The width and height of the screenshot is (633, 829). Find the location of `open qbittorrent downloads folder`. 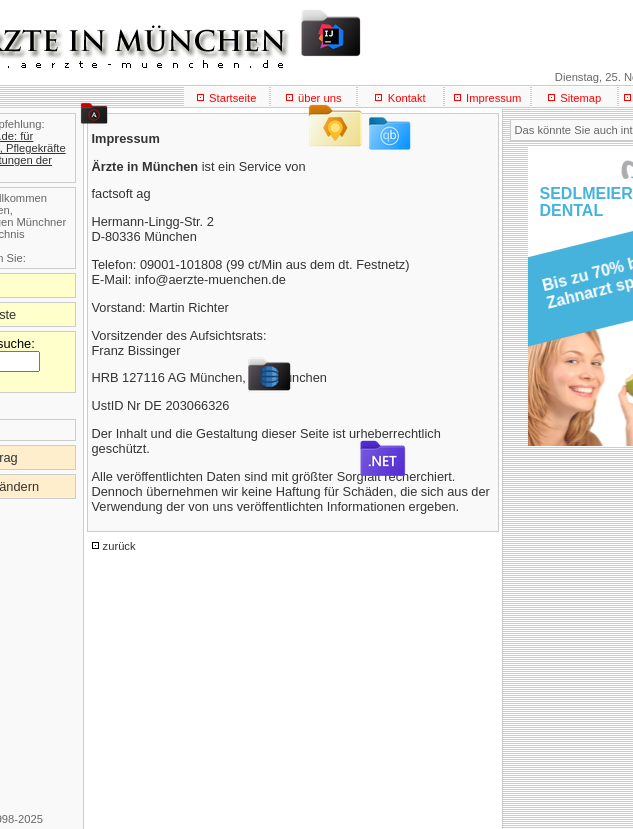

open qbittorrent downloads folder is located at coordinates (389, 134).